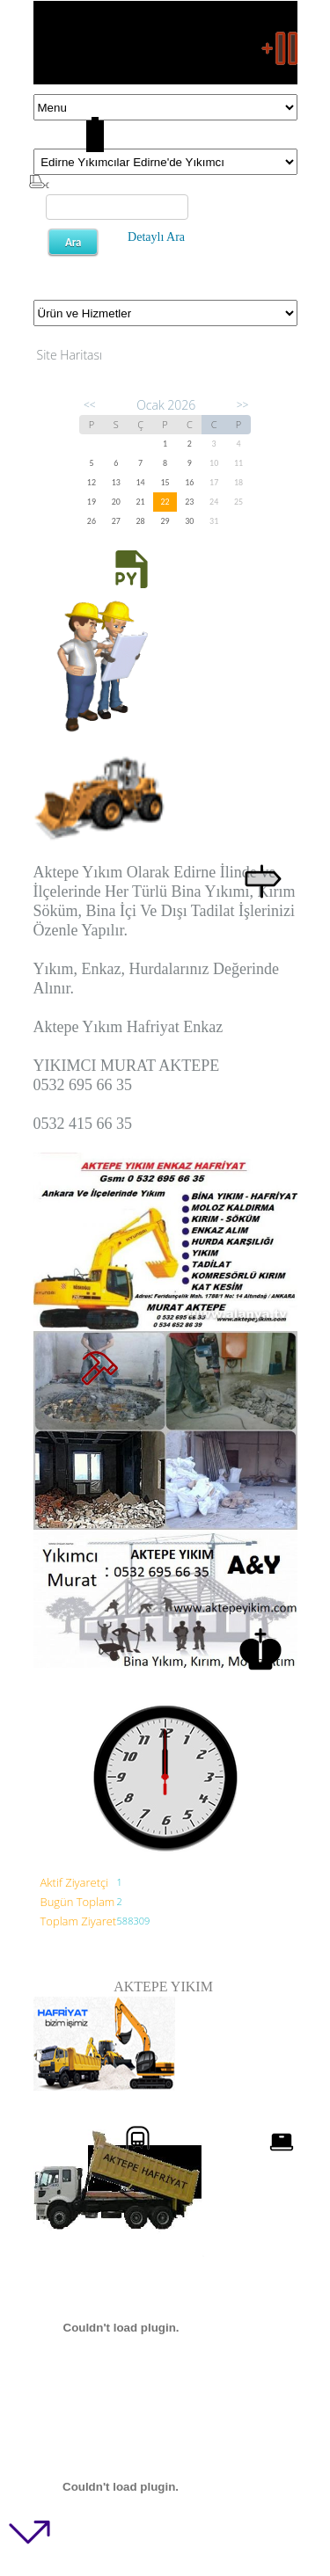  Describe the element at coordinates (282, 2142) in the screenshot. I see `switch to desktop view` at that location.